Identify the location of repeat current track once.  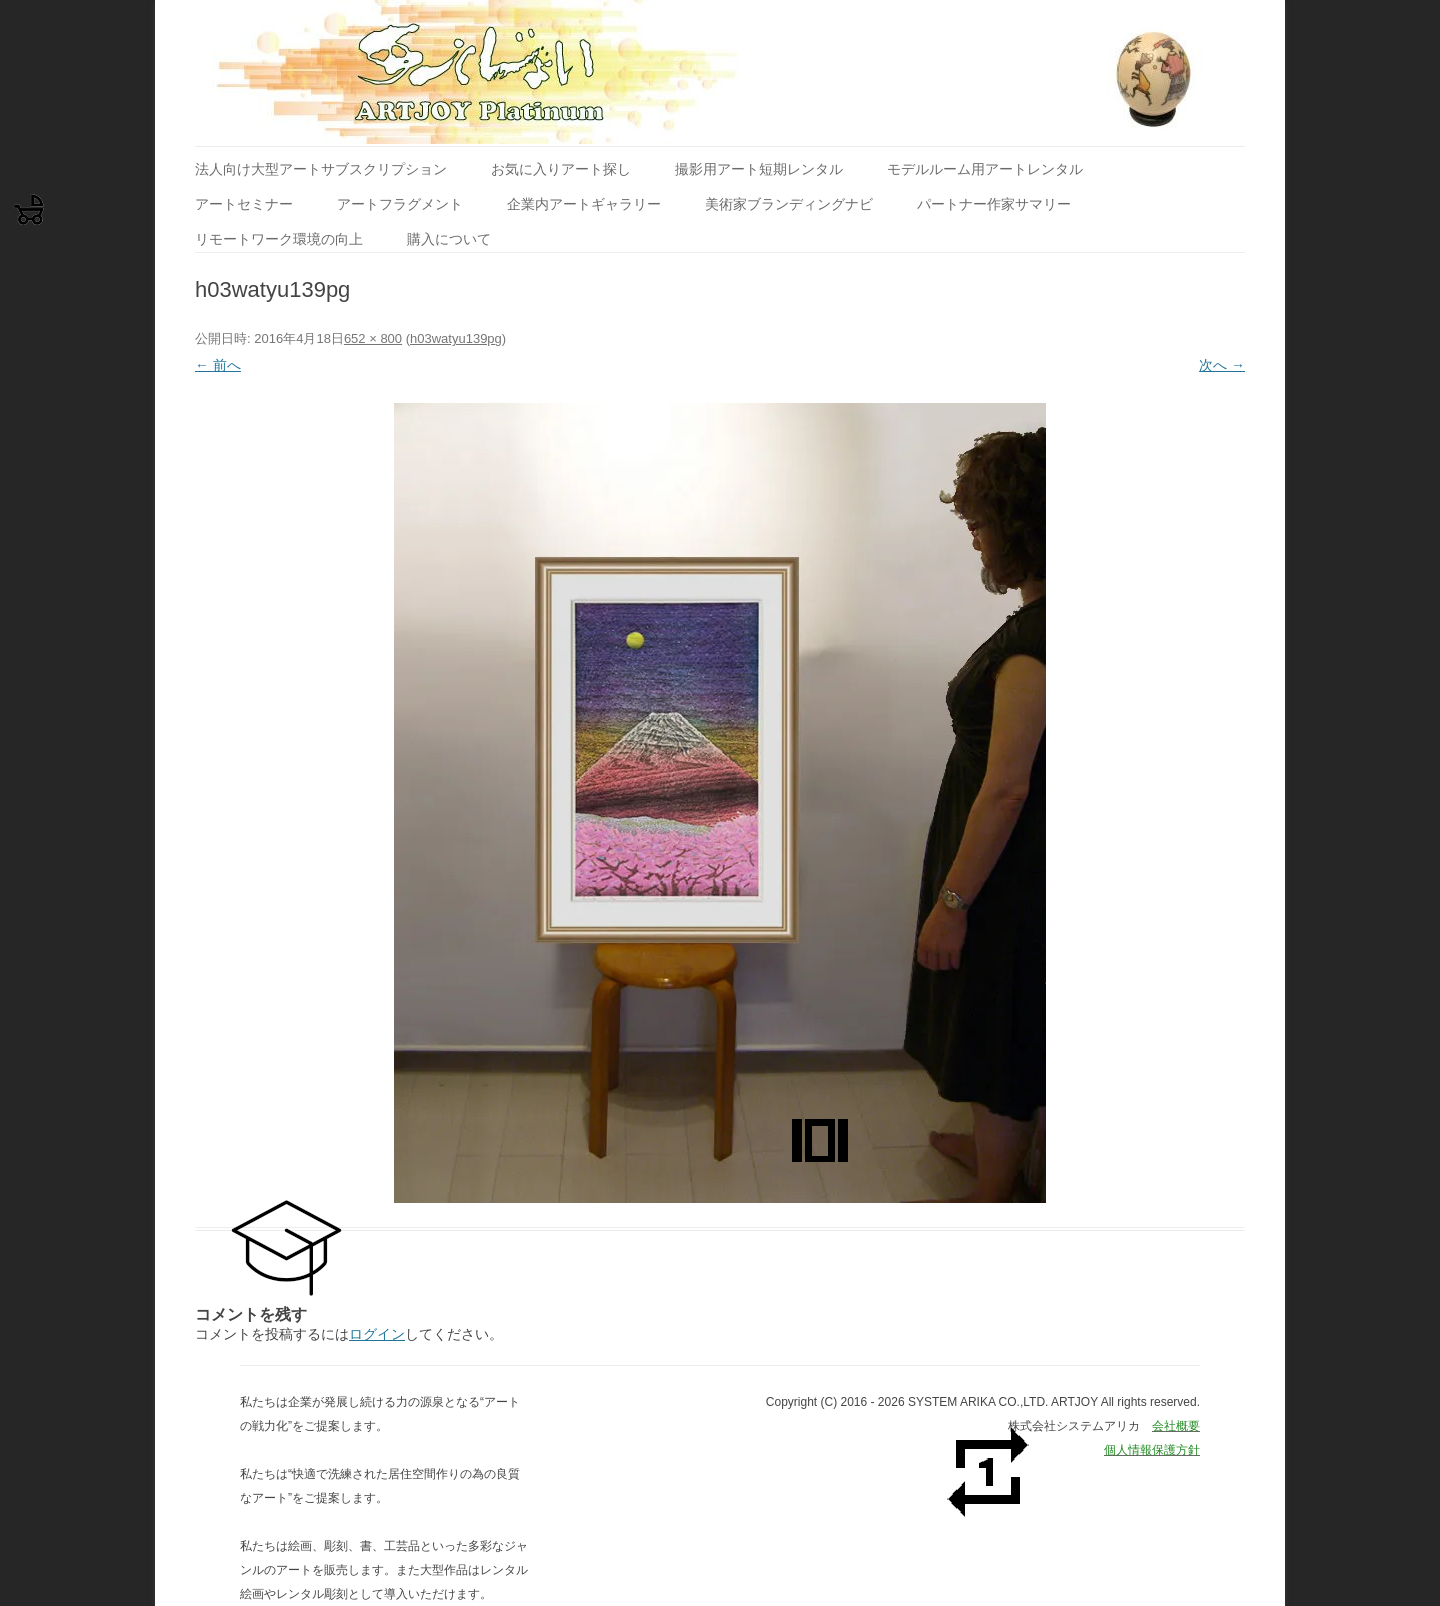
(988, 1472).